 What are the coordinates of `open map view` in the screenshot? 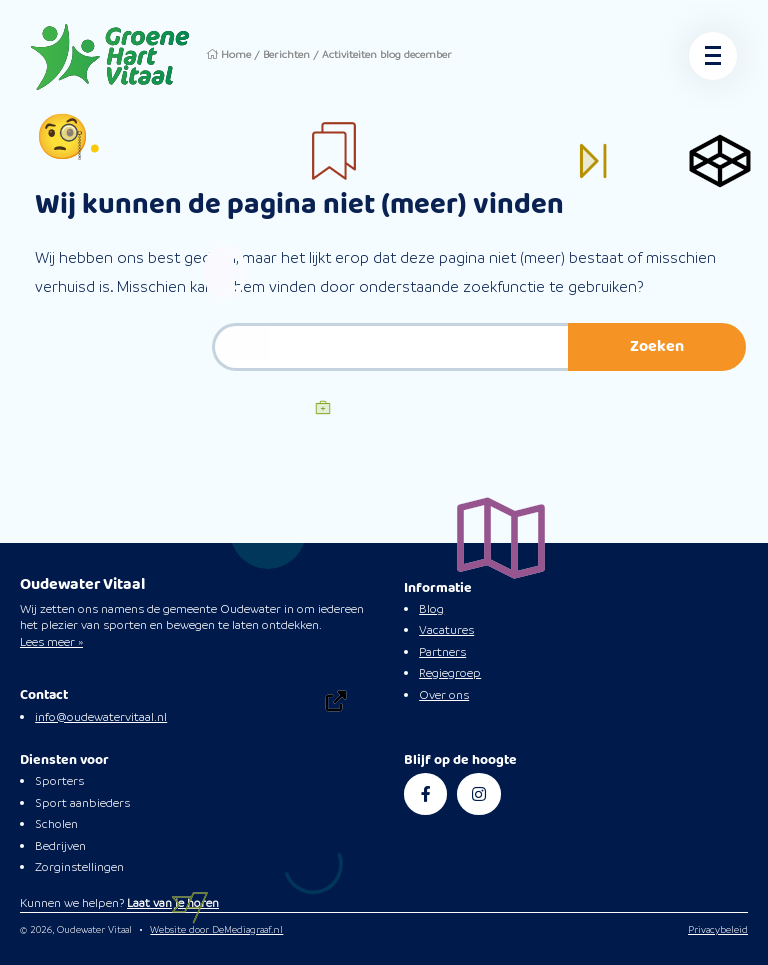 It's located at (501, 538).